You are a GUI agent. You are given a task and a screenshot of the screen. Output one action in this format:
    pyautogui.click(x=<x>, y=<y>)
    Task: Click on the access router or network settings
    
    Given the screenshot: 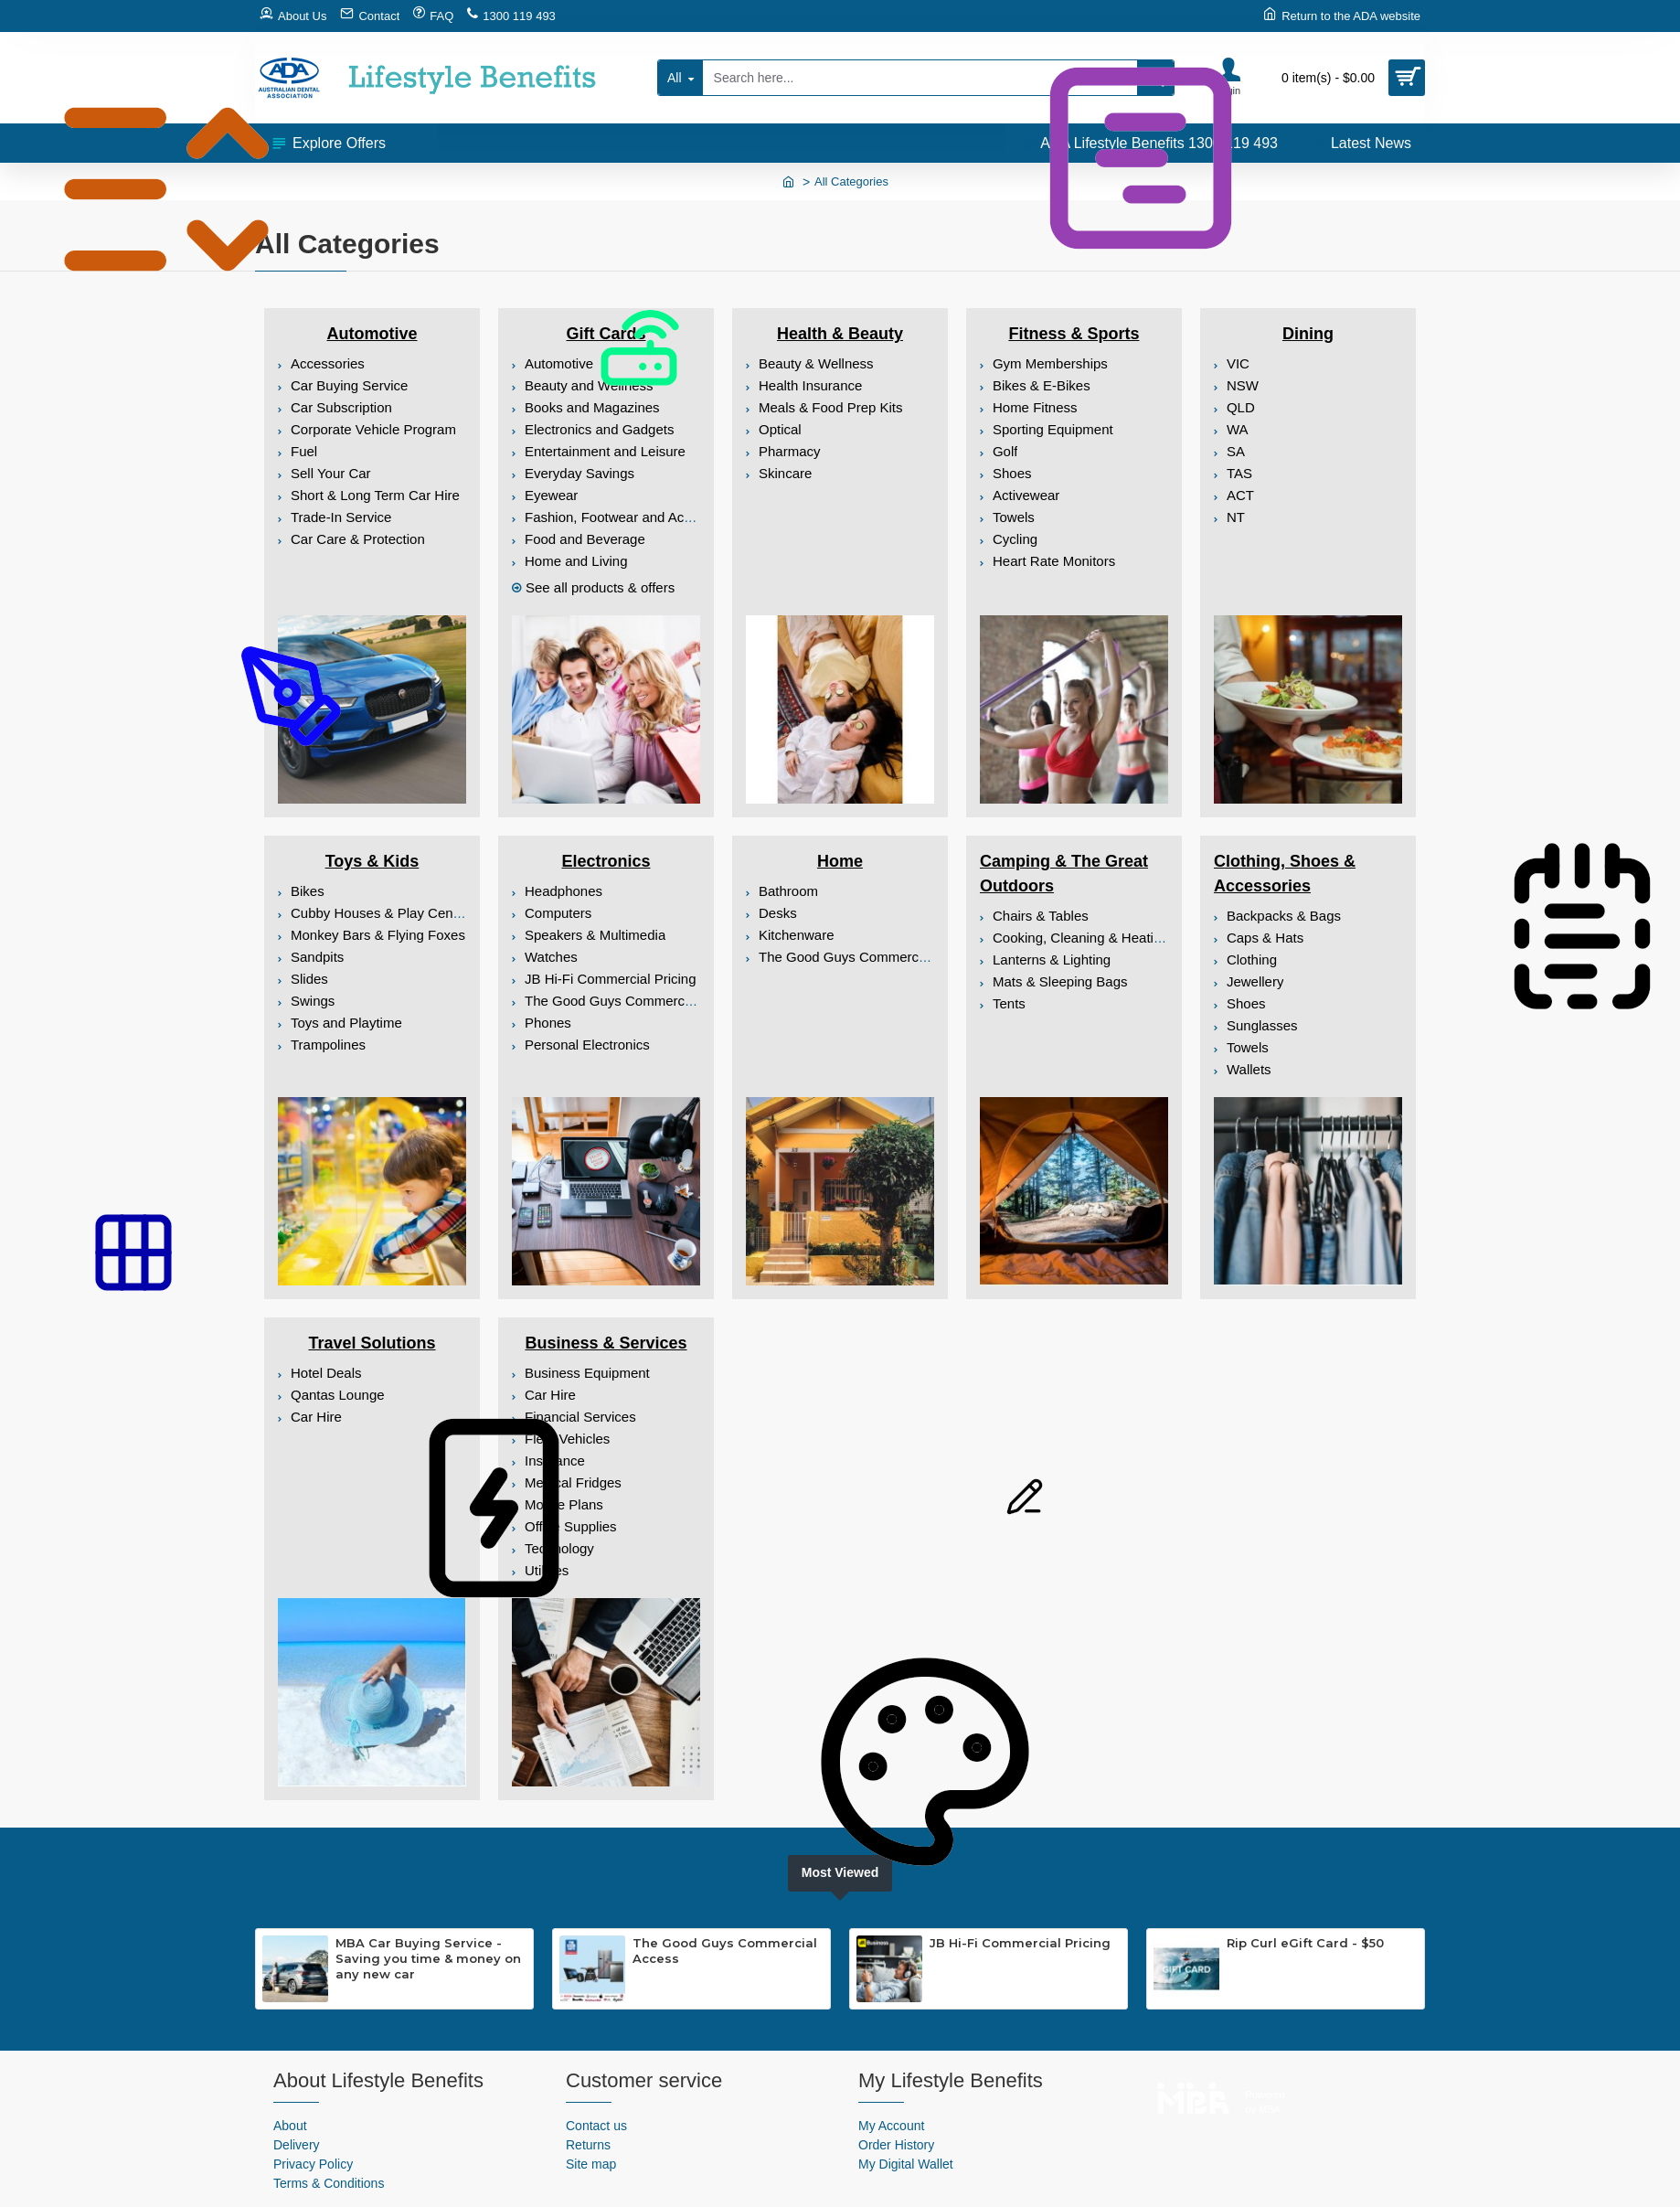 What is the action you would take?
    pyautogui.click(x=639, y=347)
    